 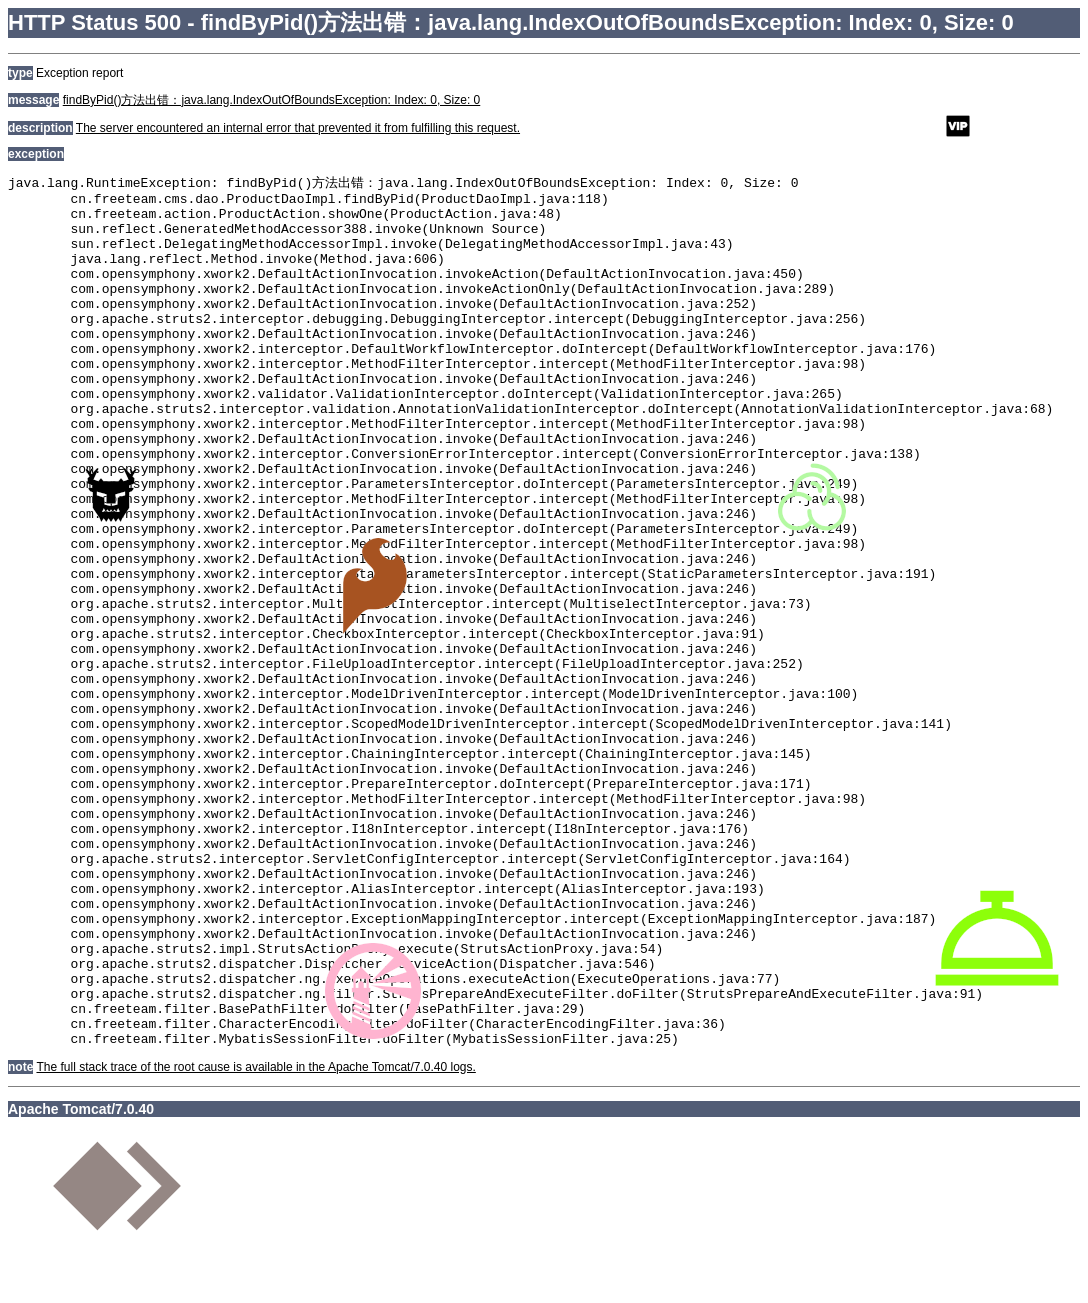 I want to click on open AnyDesk remote desktop application, so click(x=117, y=1186).